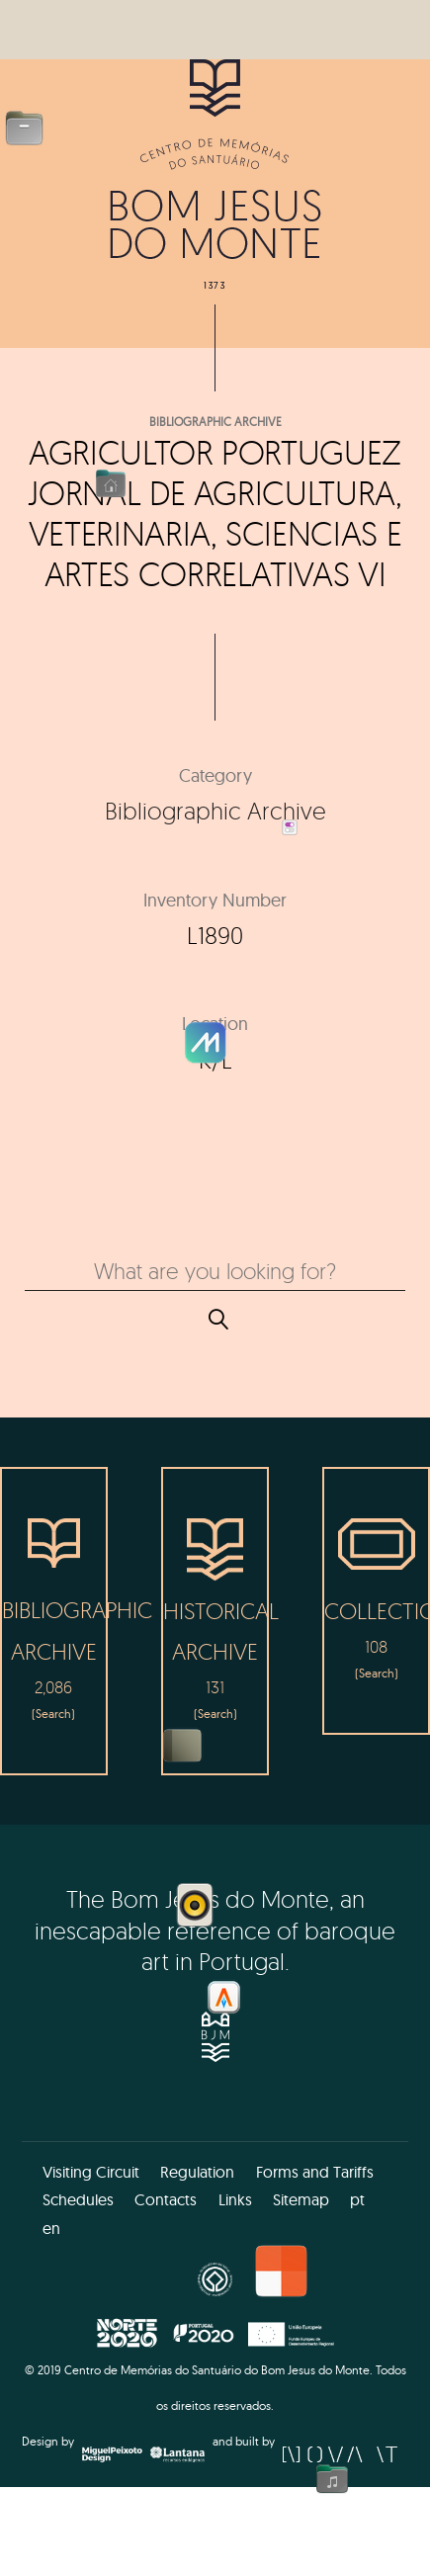  Describe the element at coordinates (205, 1042) in the screenshot. I see `open the maxint app` at that location.